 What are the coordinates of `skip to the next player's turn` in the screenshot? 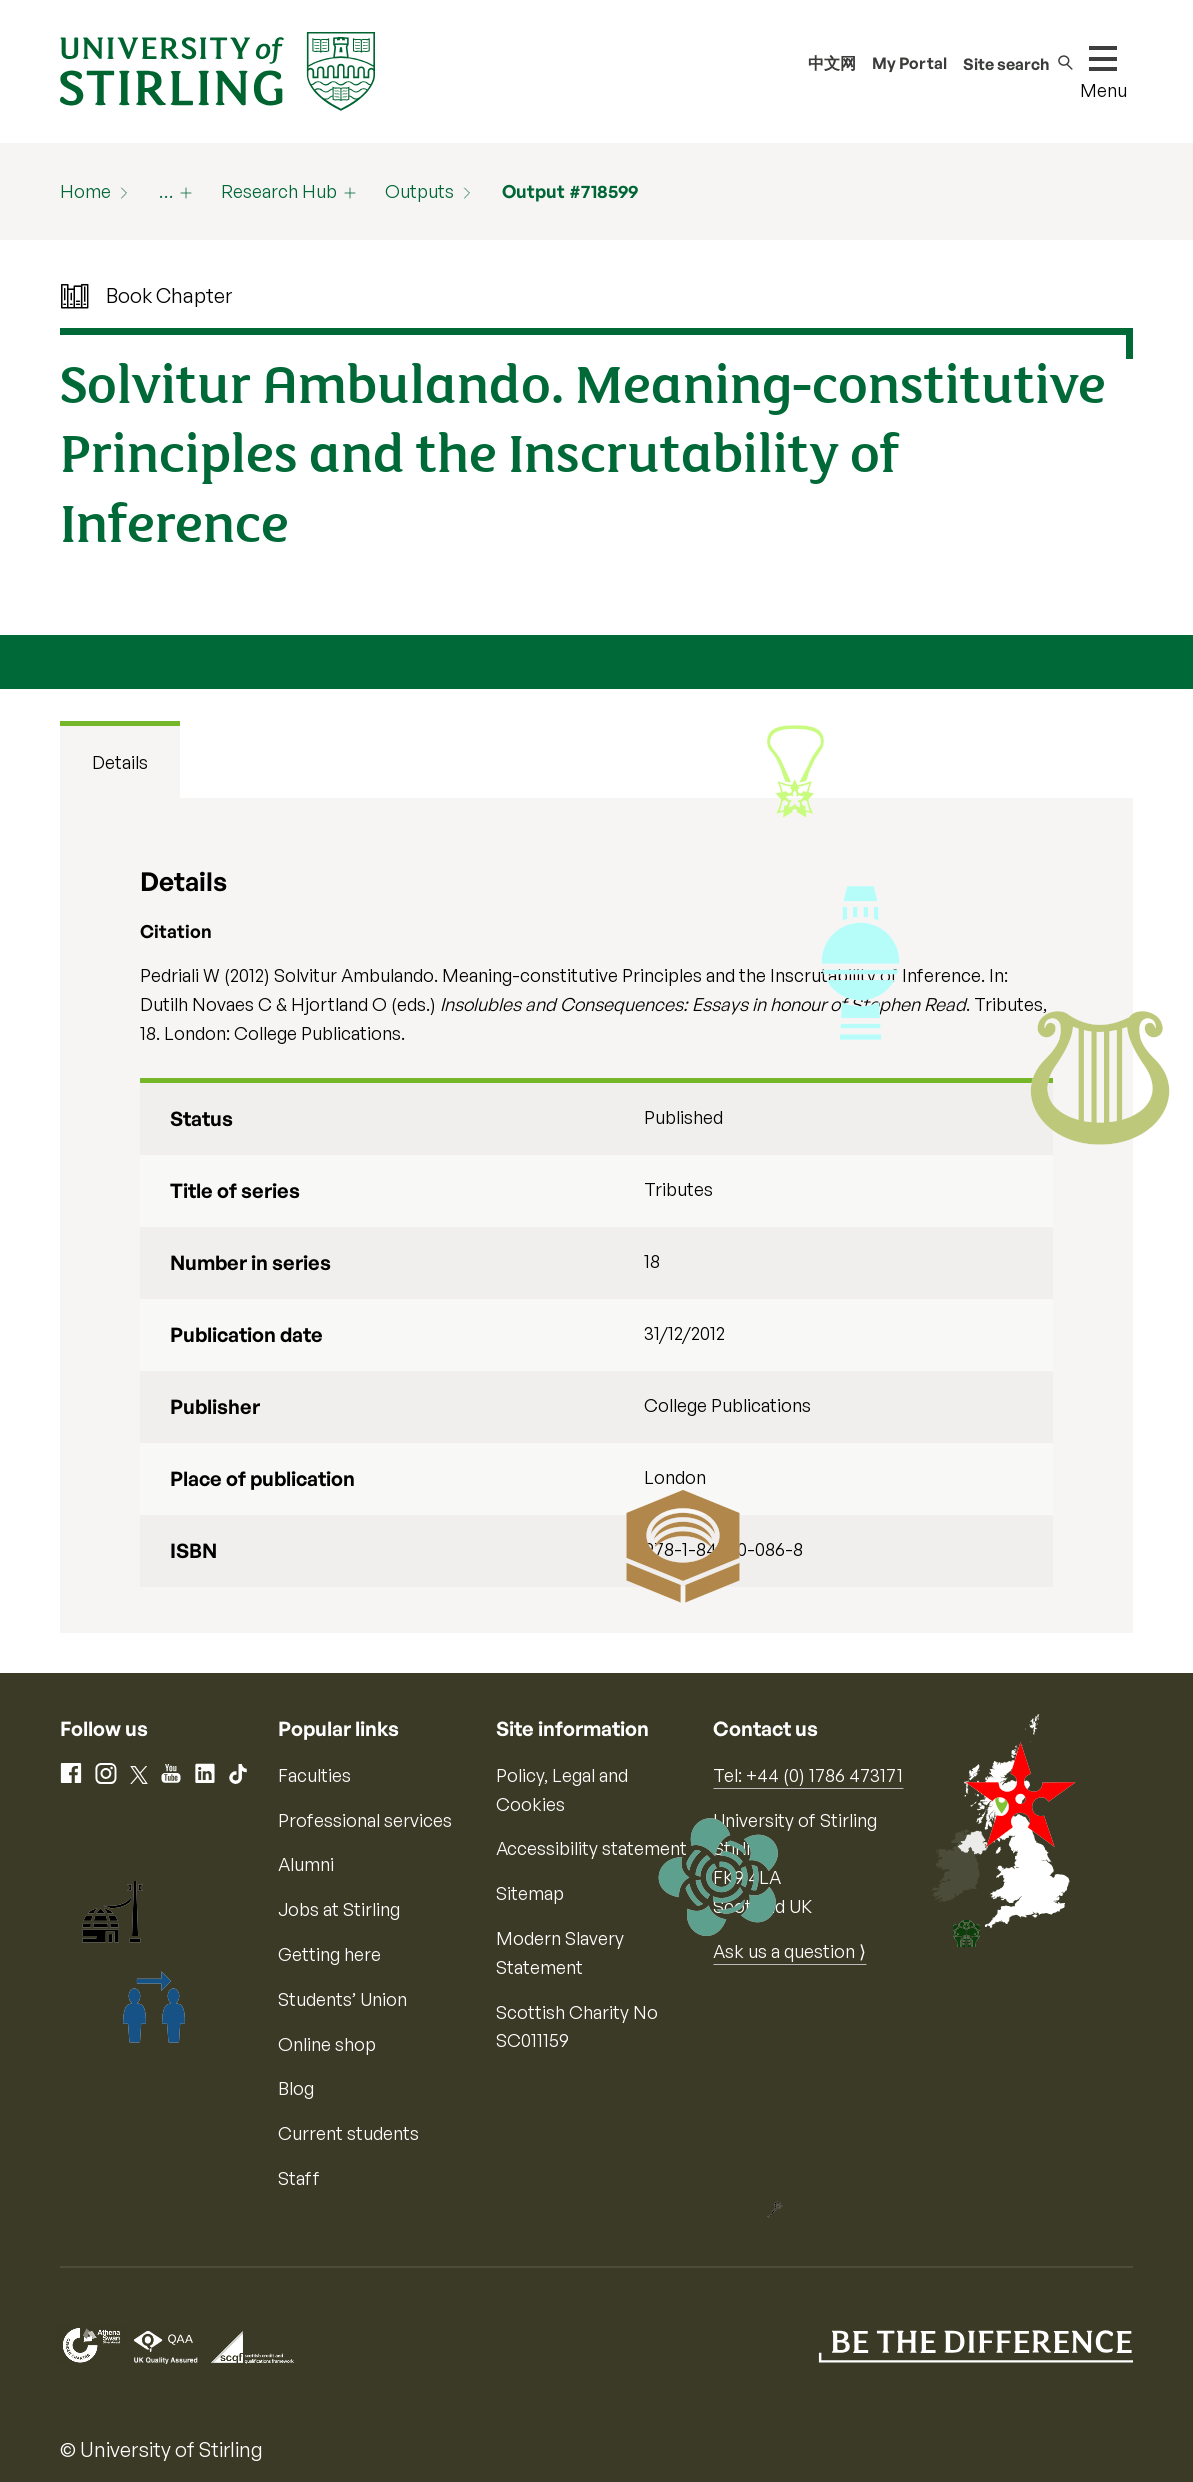 It's located at (154, 2008).